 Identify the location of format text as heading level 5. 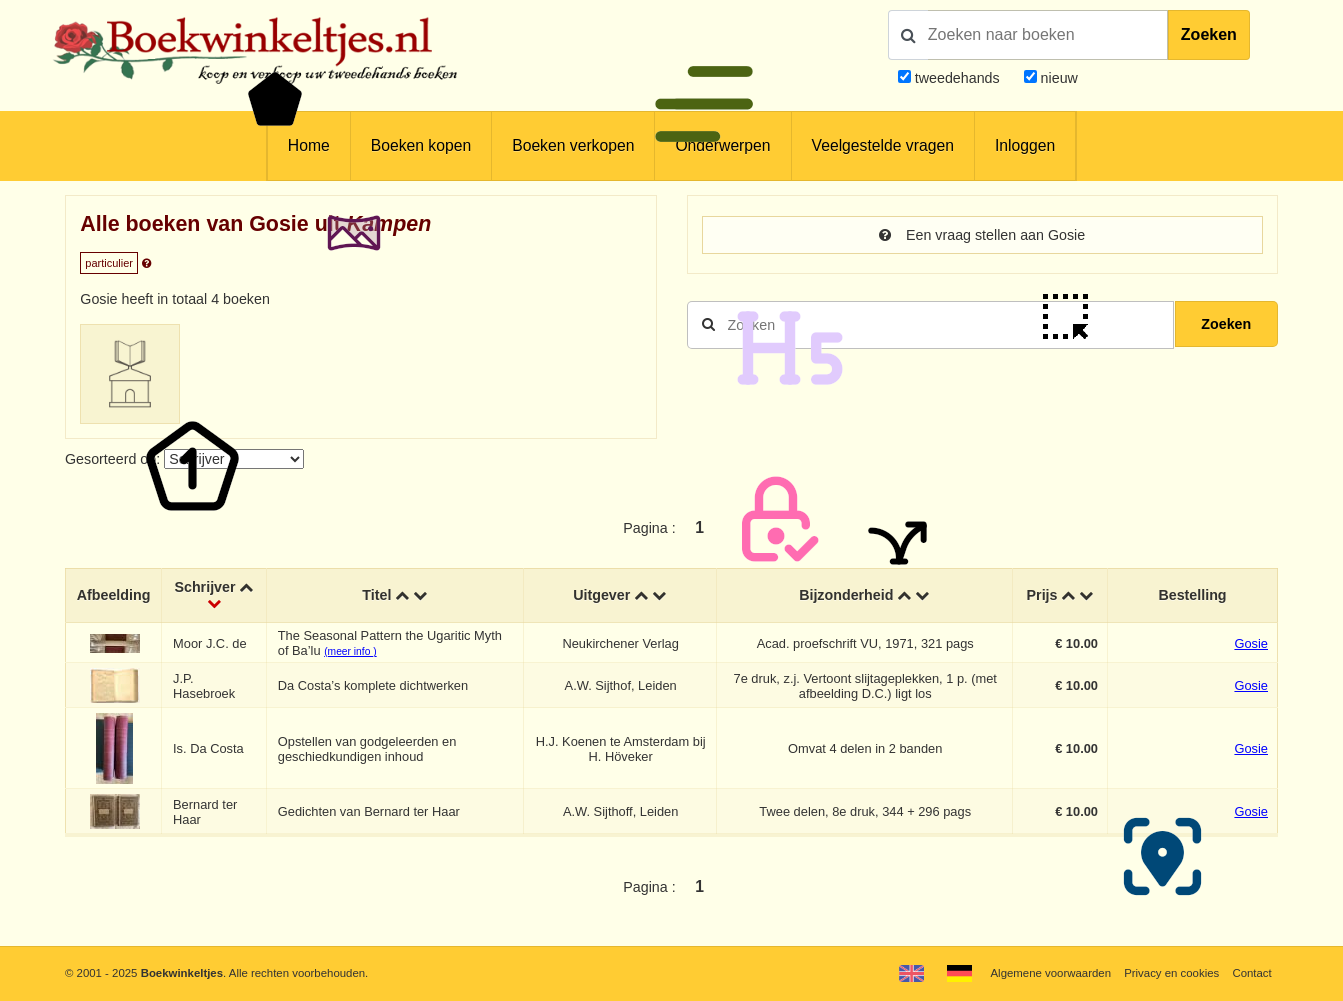
(790, 348).